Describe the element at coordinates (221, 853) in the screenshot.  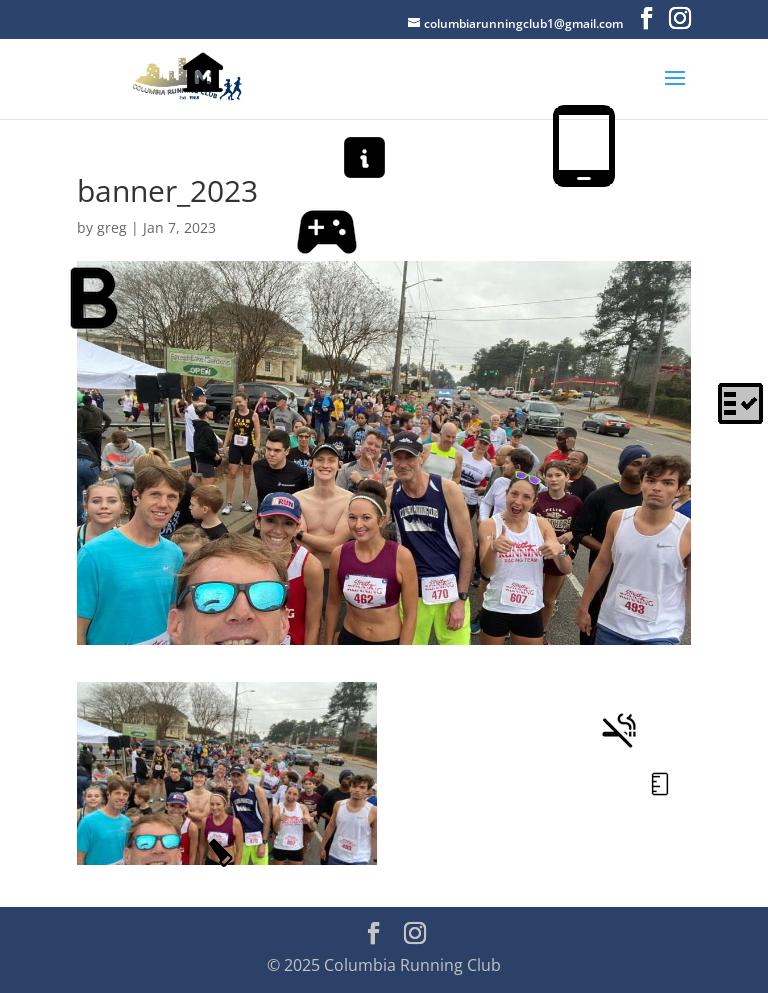
I see `find carpentry or woodworking services` at that location.